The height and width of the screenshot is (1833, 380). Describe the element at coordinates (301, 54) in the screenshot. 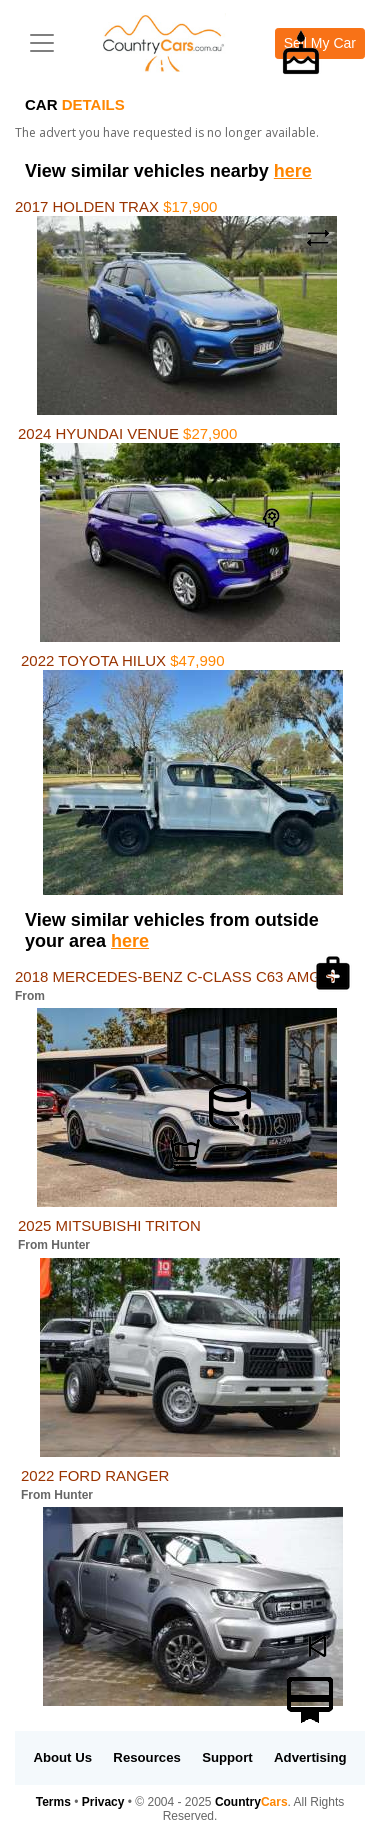

I see `view birthday or celebration events` at that location.